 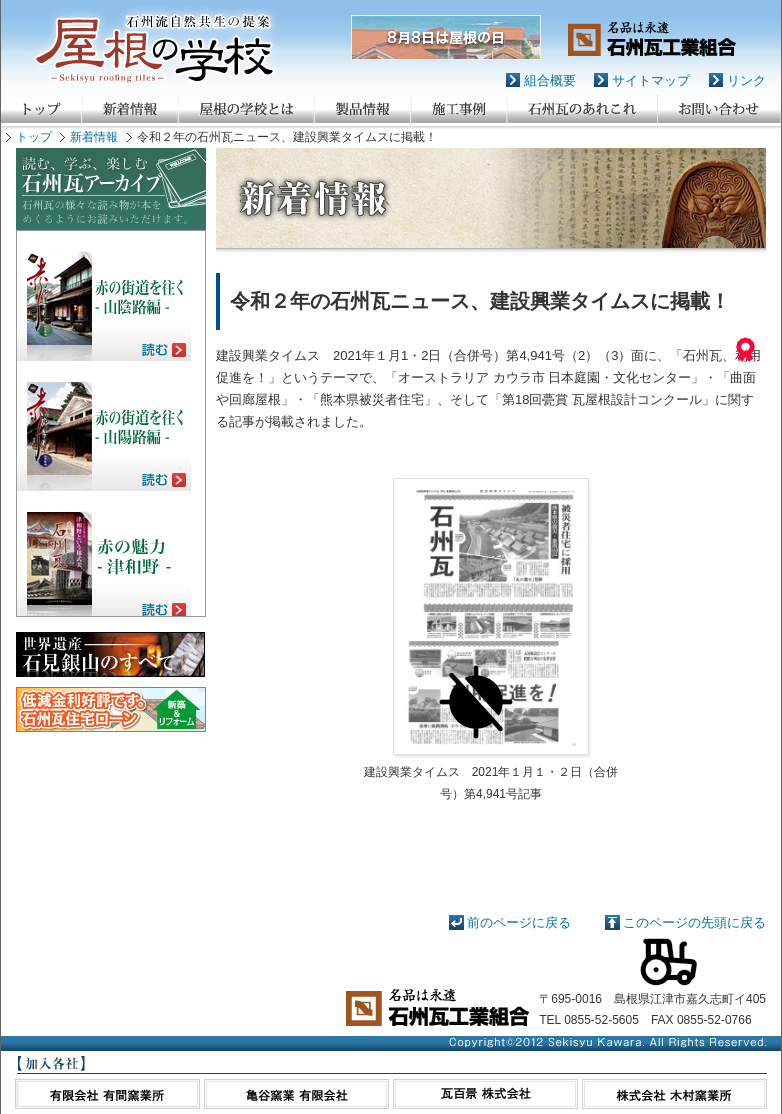 What do you see at coordinates (745, 349) in the screenshot?
I see `view achievements or awards` at bounding box center [745, 349].